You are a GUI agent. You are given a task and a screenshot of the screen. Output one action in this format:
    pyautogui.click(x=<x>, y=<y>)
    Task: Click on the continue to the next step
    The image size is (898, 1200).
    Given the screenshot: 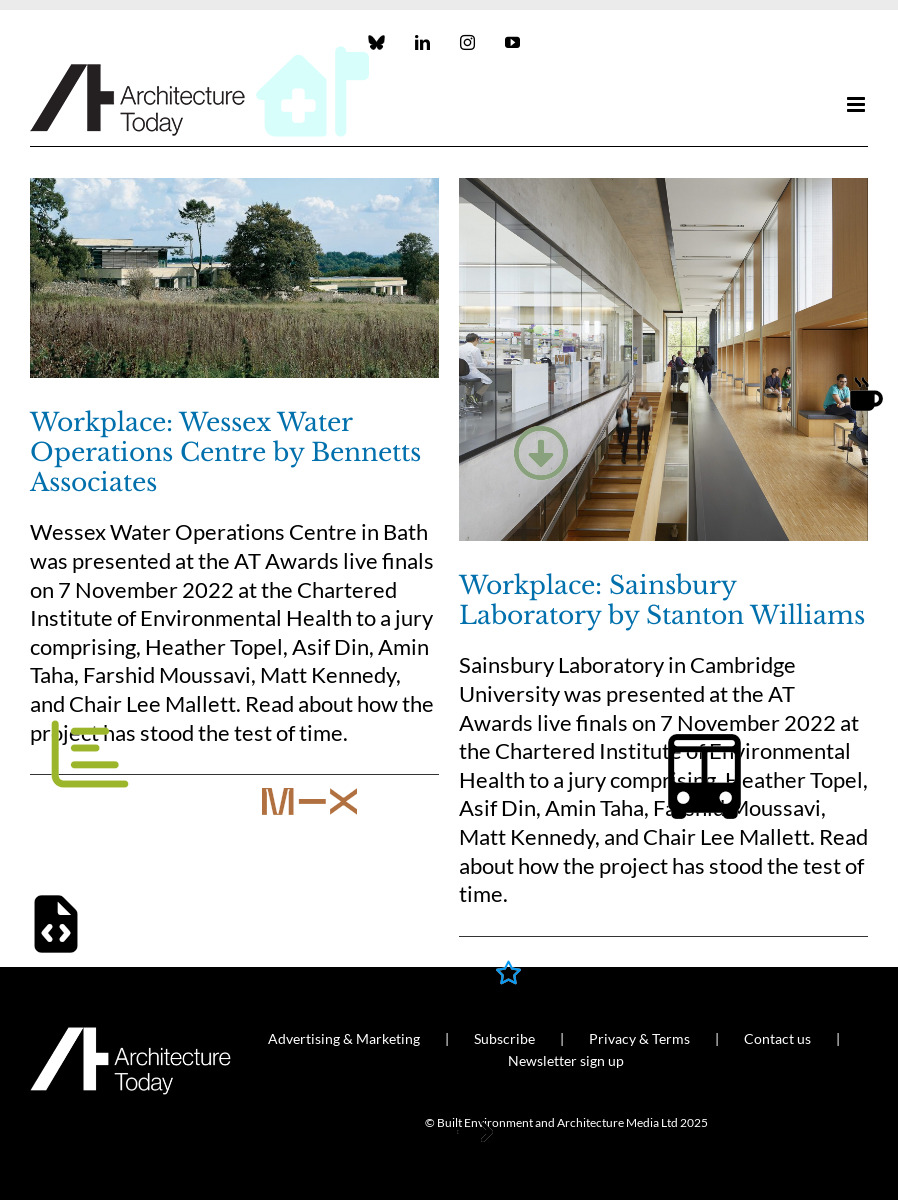 What is the action you would take?
    pyautogui.click(x=475, y=1132)
    